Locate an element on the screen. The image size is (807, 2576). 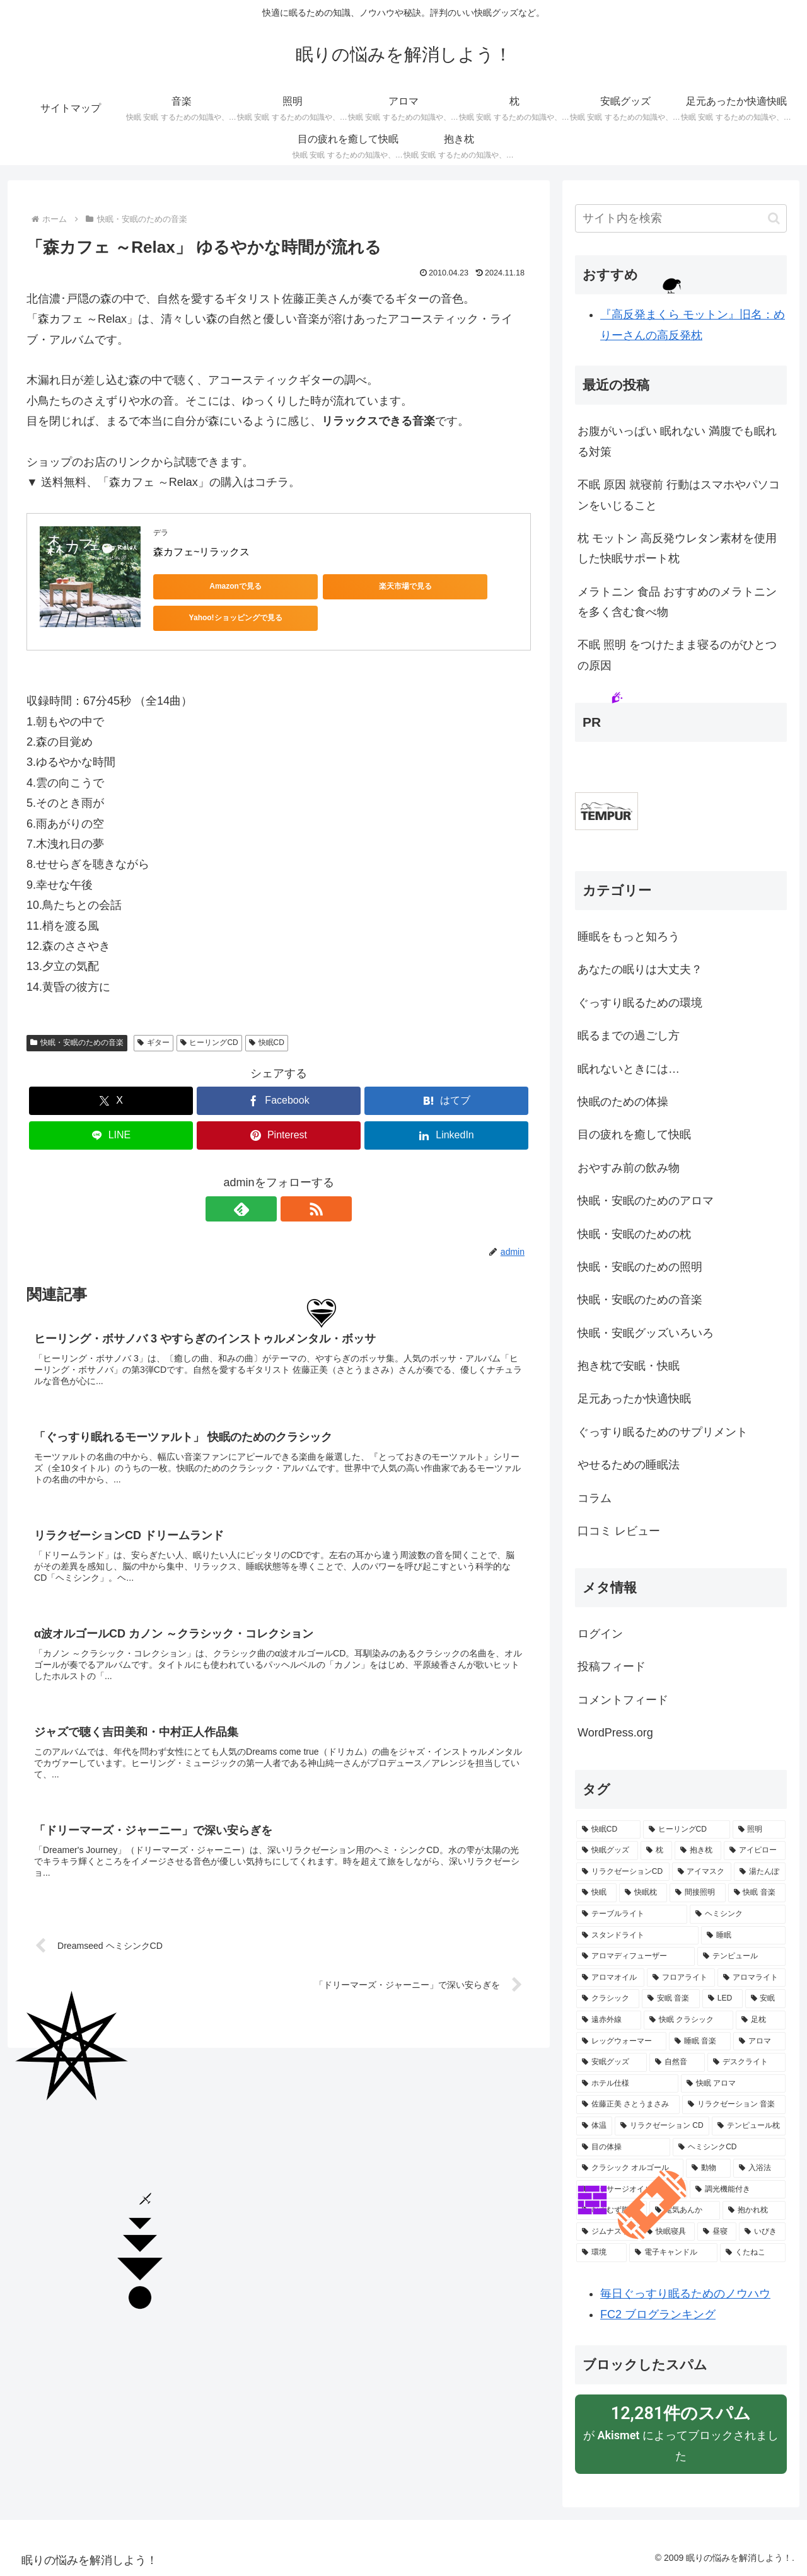
indicates a fragile or special health/life status in a game is located at coordinates (321, 1313).